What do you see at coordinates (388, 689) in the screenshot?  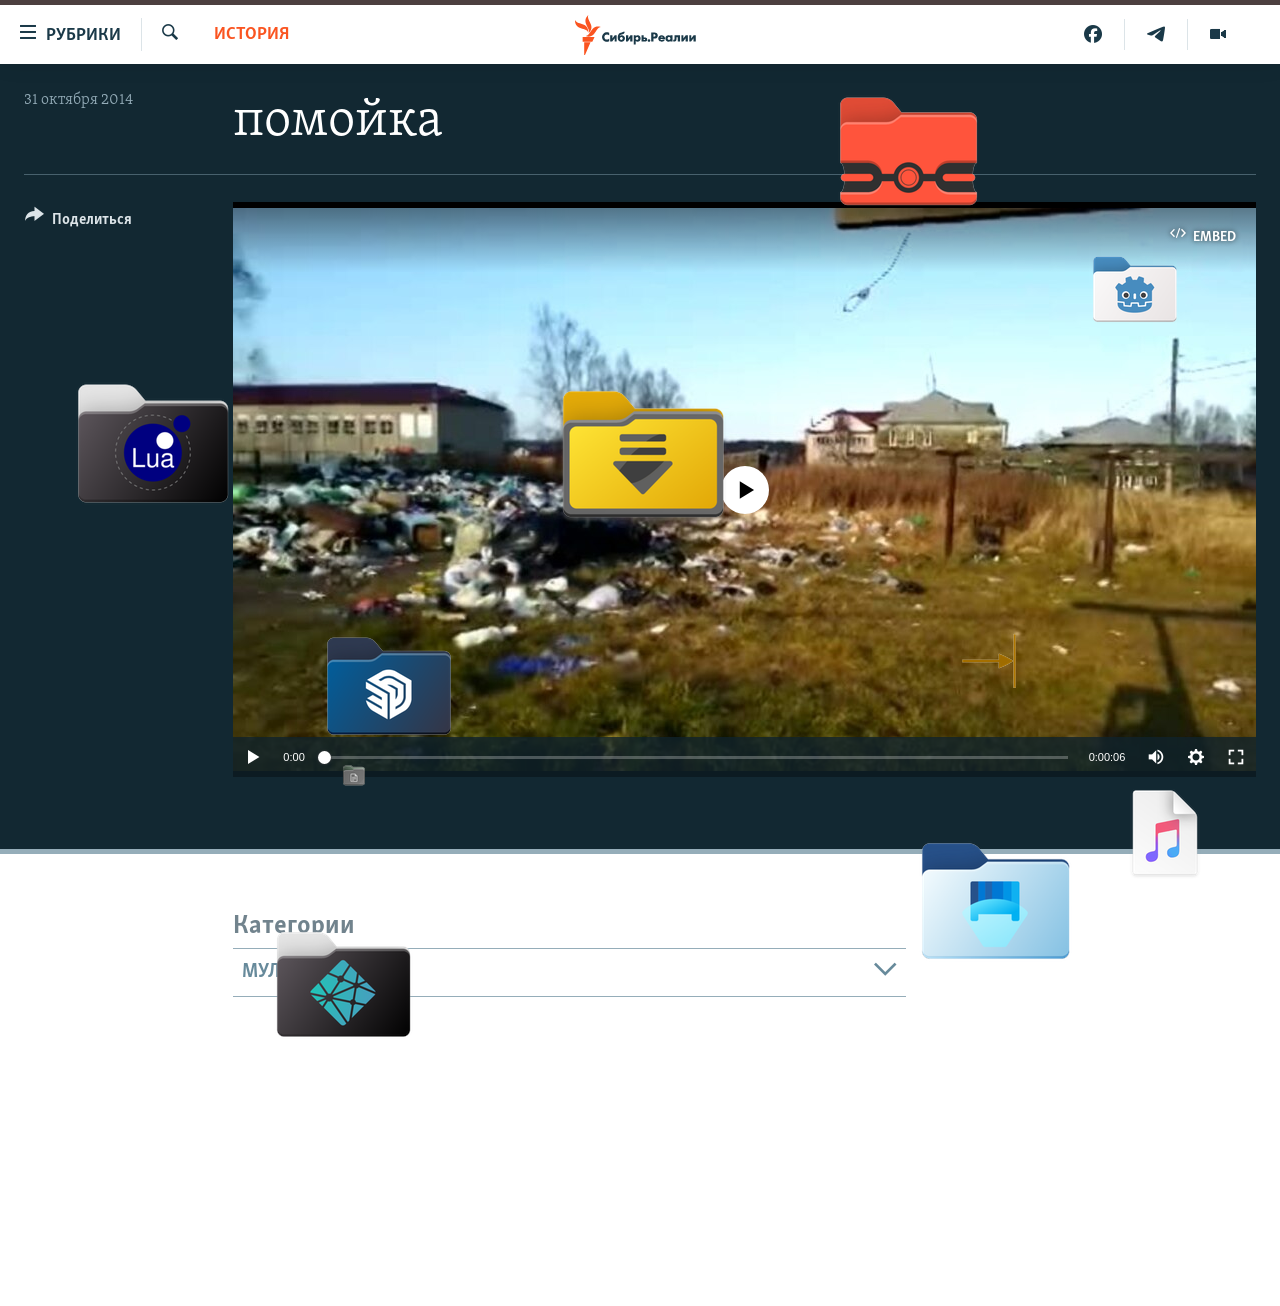 I see `open sketchup project files folder` at bounding box center [388, 689].